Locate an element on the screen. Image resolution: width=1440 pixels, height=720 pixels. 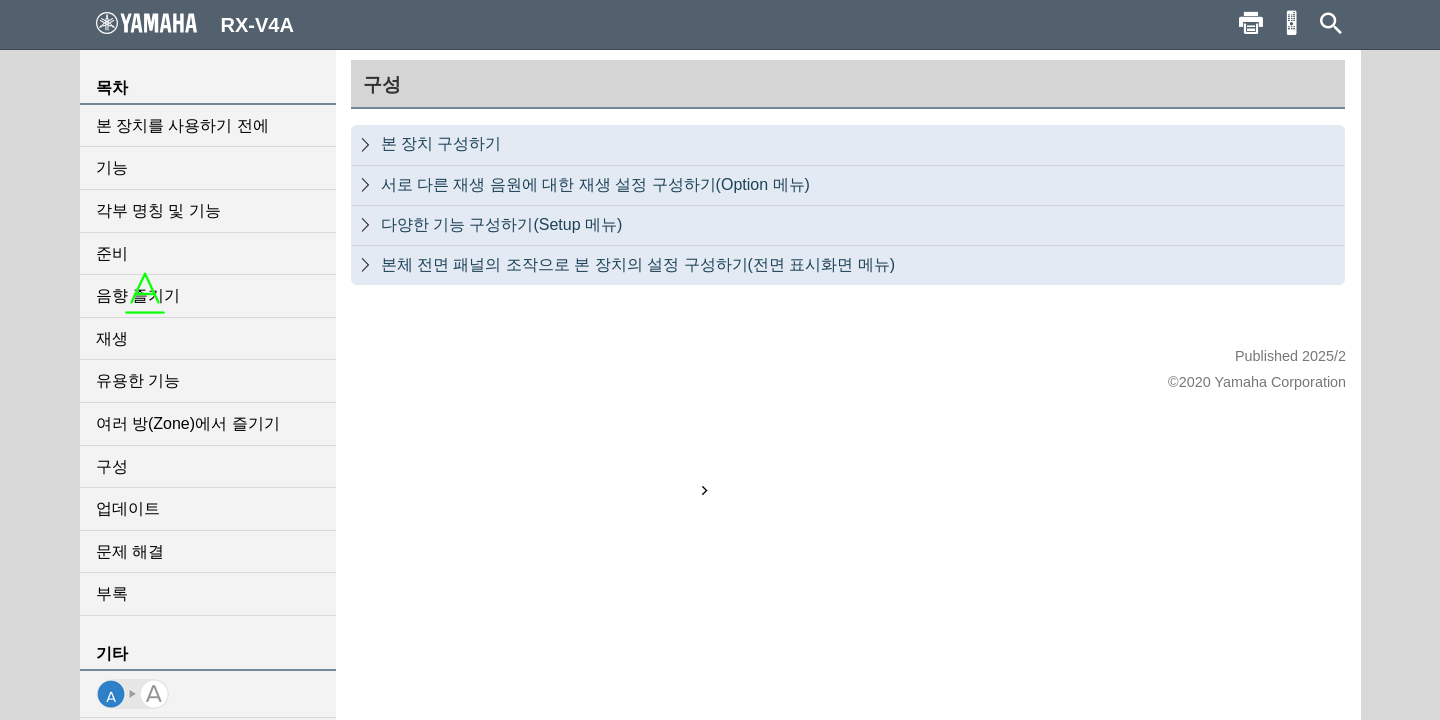
apply underline formatting to selected text is located at coordinates (145, 294).